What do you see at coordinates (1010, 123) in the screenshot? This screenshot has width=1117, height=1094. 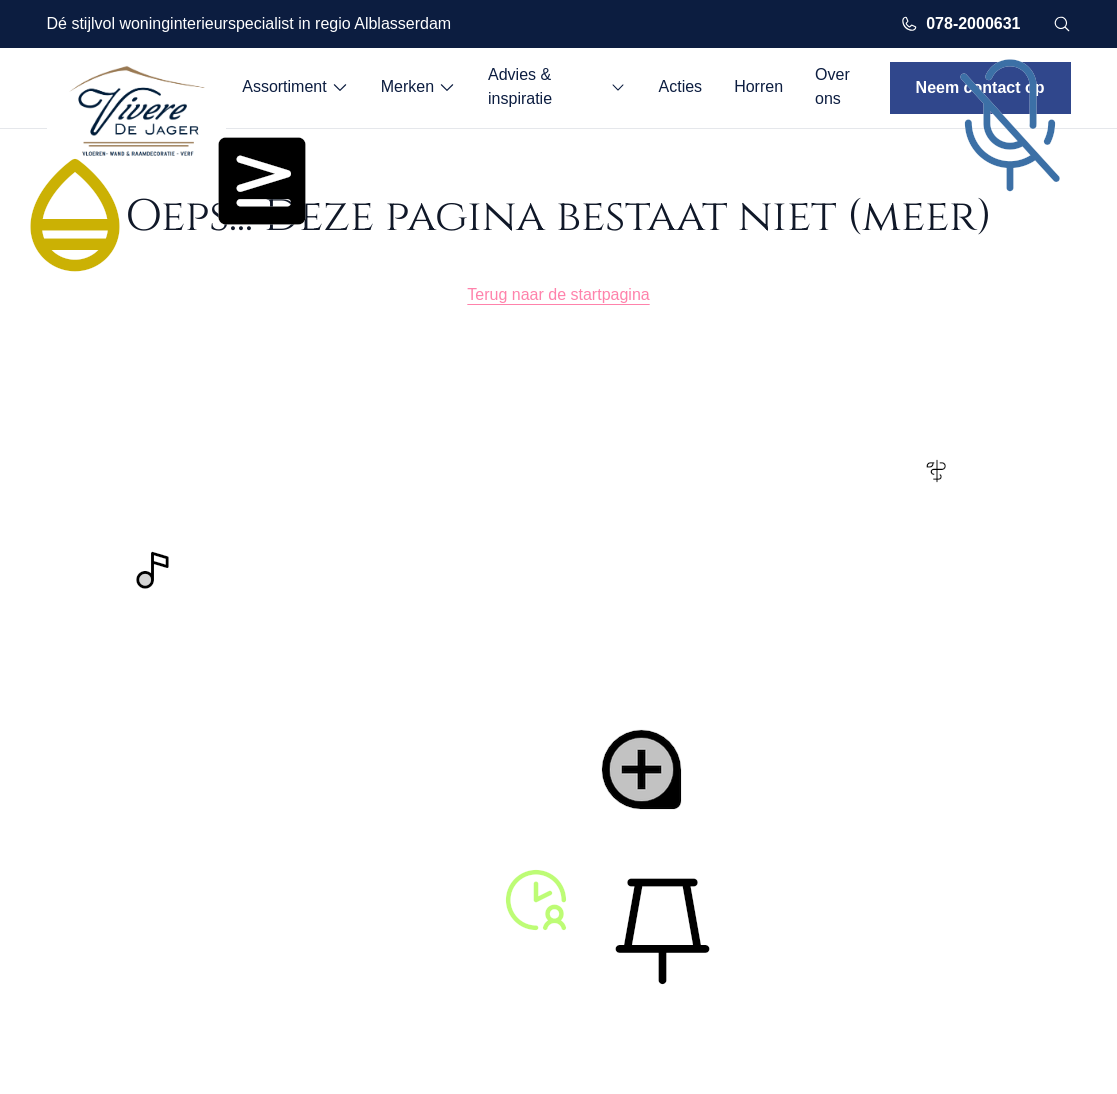 I see `mute your microphone` at bounding box center [1010, 123].